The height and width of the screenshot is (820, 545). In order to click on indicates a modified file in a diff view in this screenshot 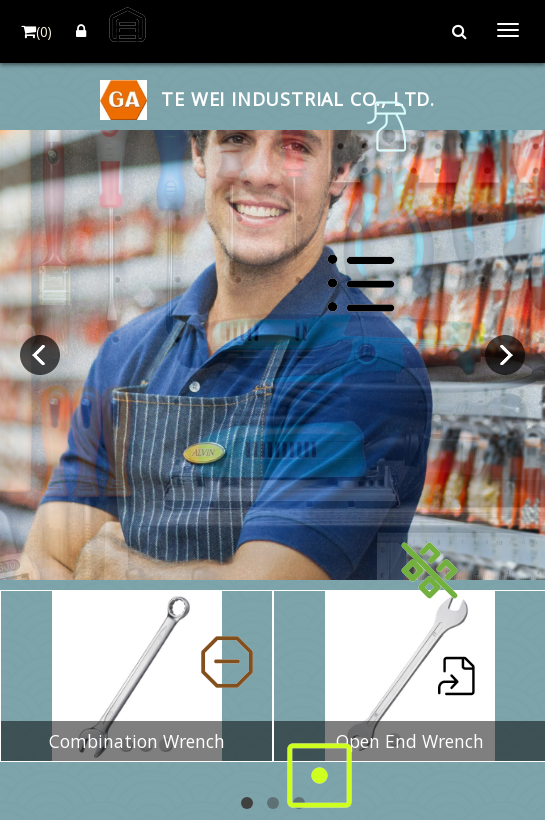, I will do `click(319, 775)`.